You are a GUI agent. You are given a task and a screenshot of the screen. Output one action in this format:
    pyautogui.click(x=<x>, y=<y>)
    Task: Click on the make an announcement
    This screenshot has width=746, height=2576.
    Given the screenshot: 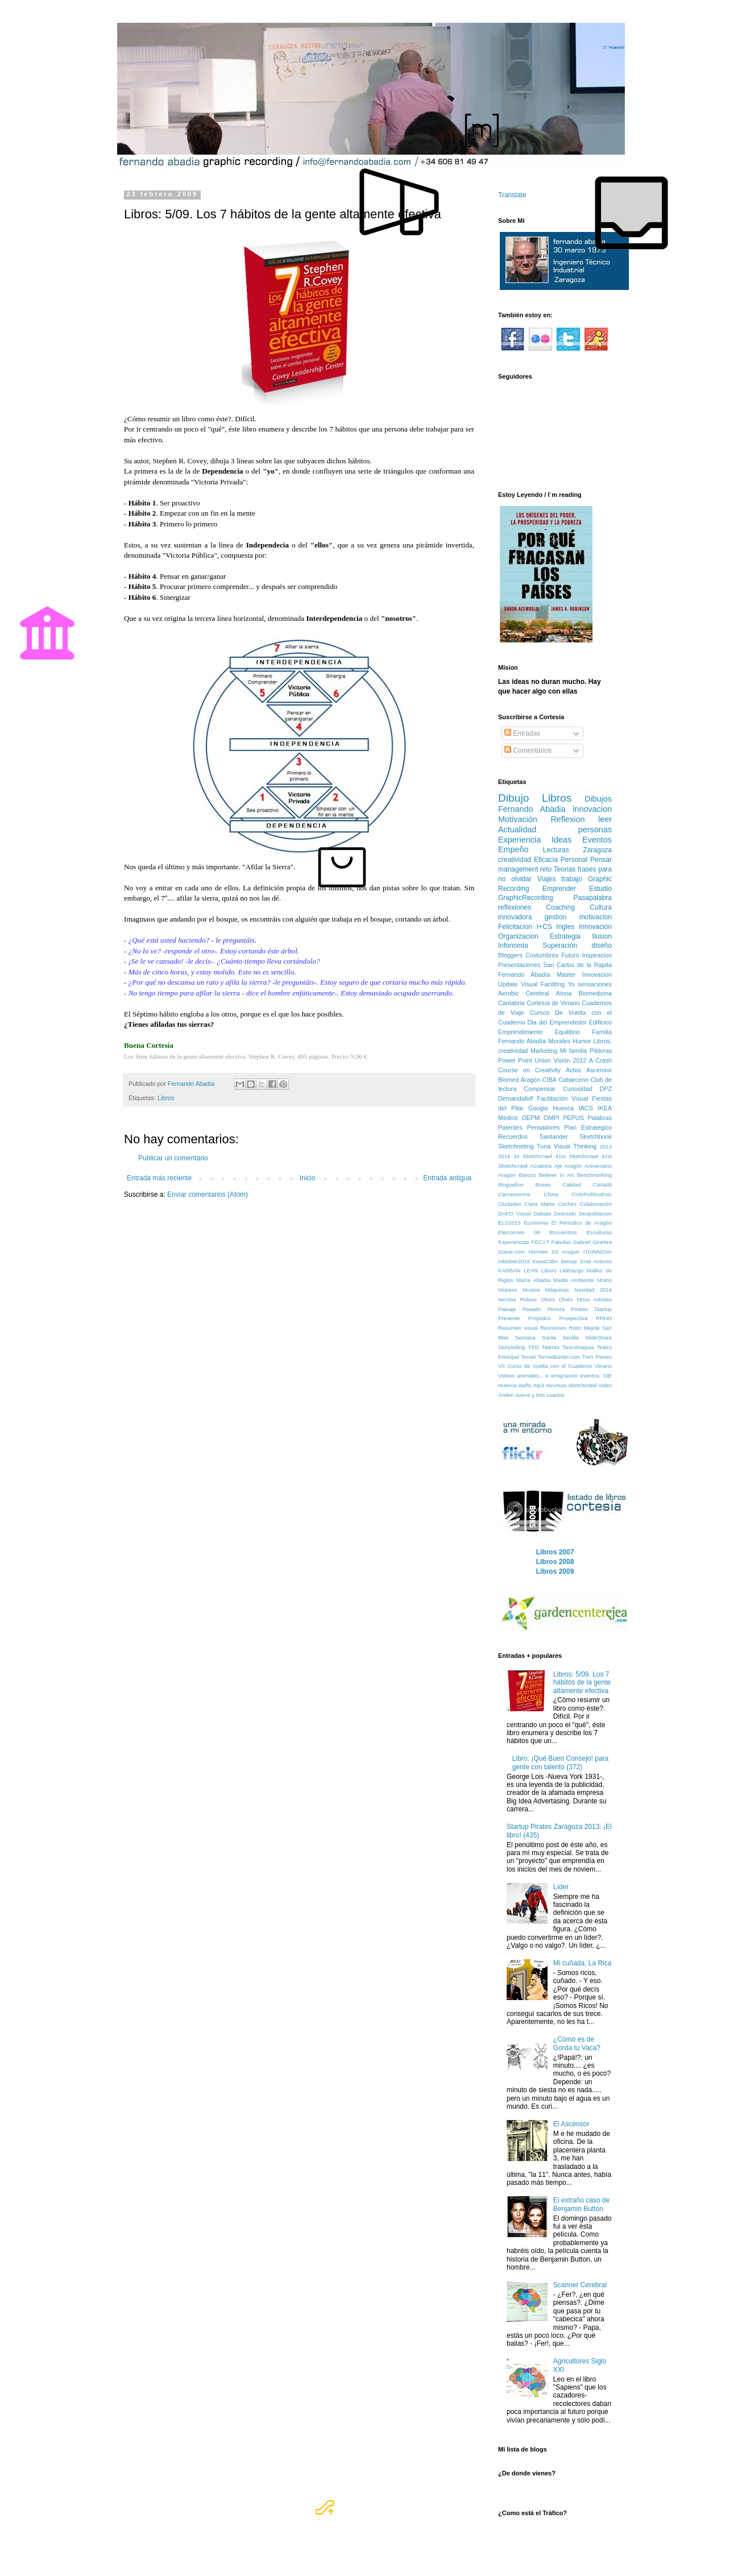 What is the action you would take?
    pyautogui.click(x=396, y=205)
    